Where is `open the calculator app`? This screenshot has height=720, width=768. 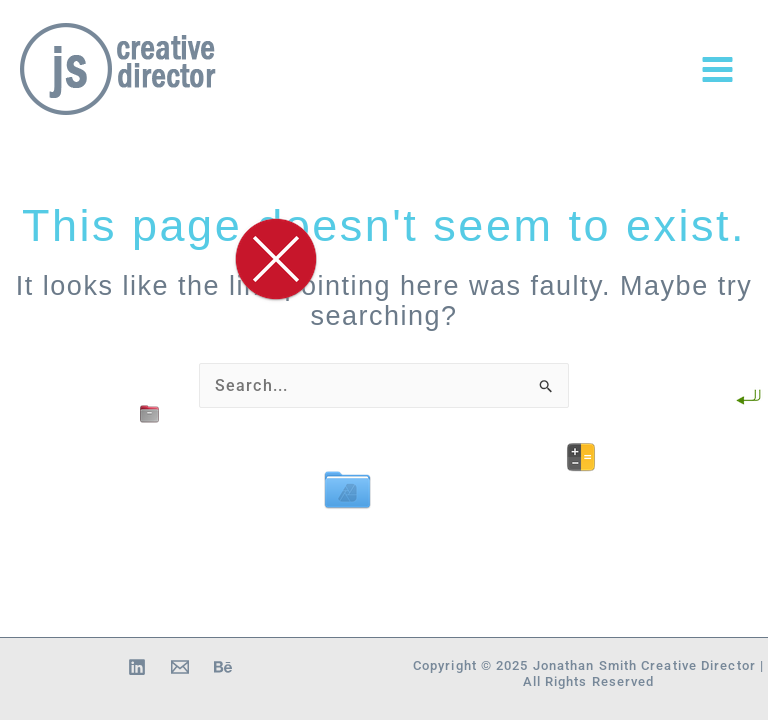
open the calculator app is located at coordinates (581, 457).